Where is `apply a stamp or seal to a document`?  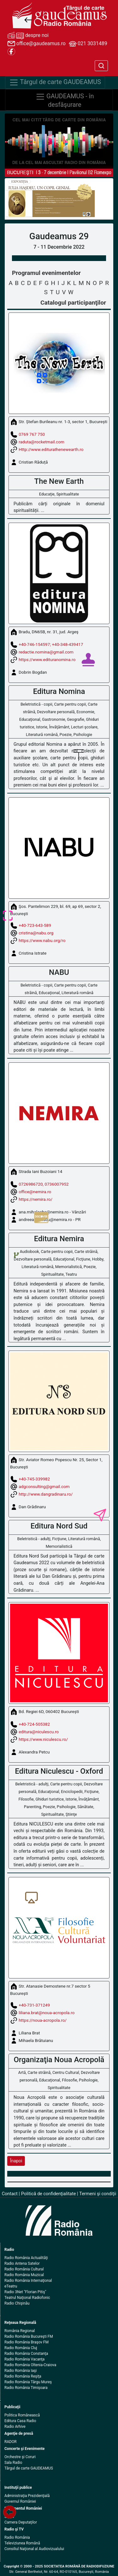 apply a stamp or seal to a document is located at coordinates (88, 659).